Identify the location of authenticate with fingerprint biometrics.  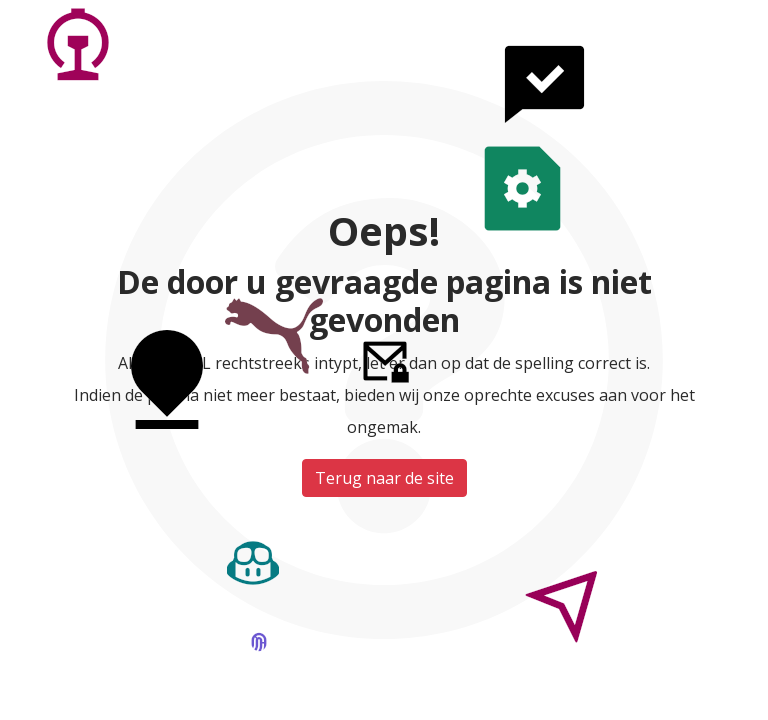
(259, 642).